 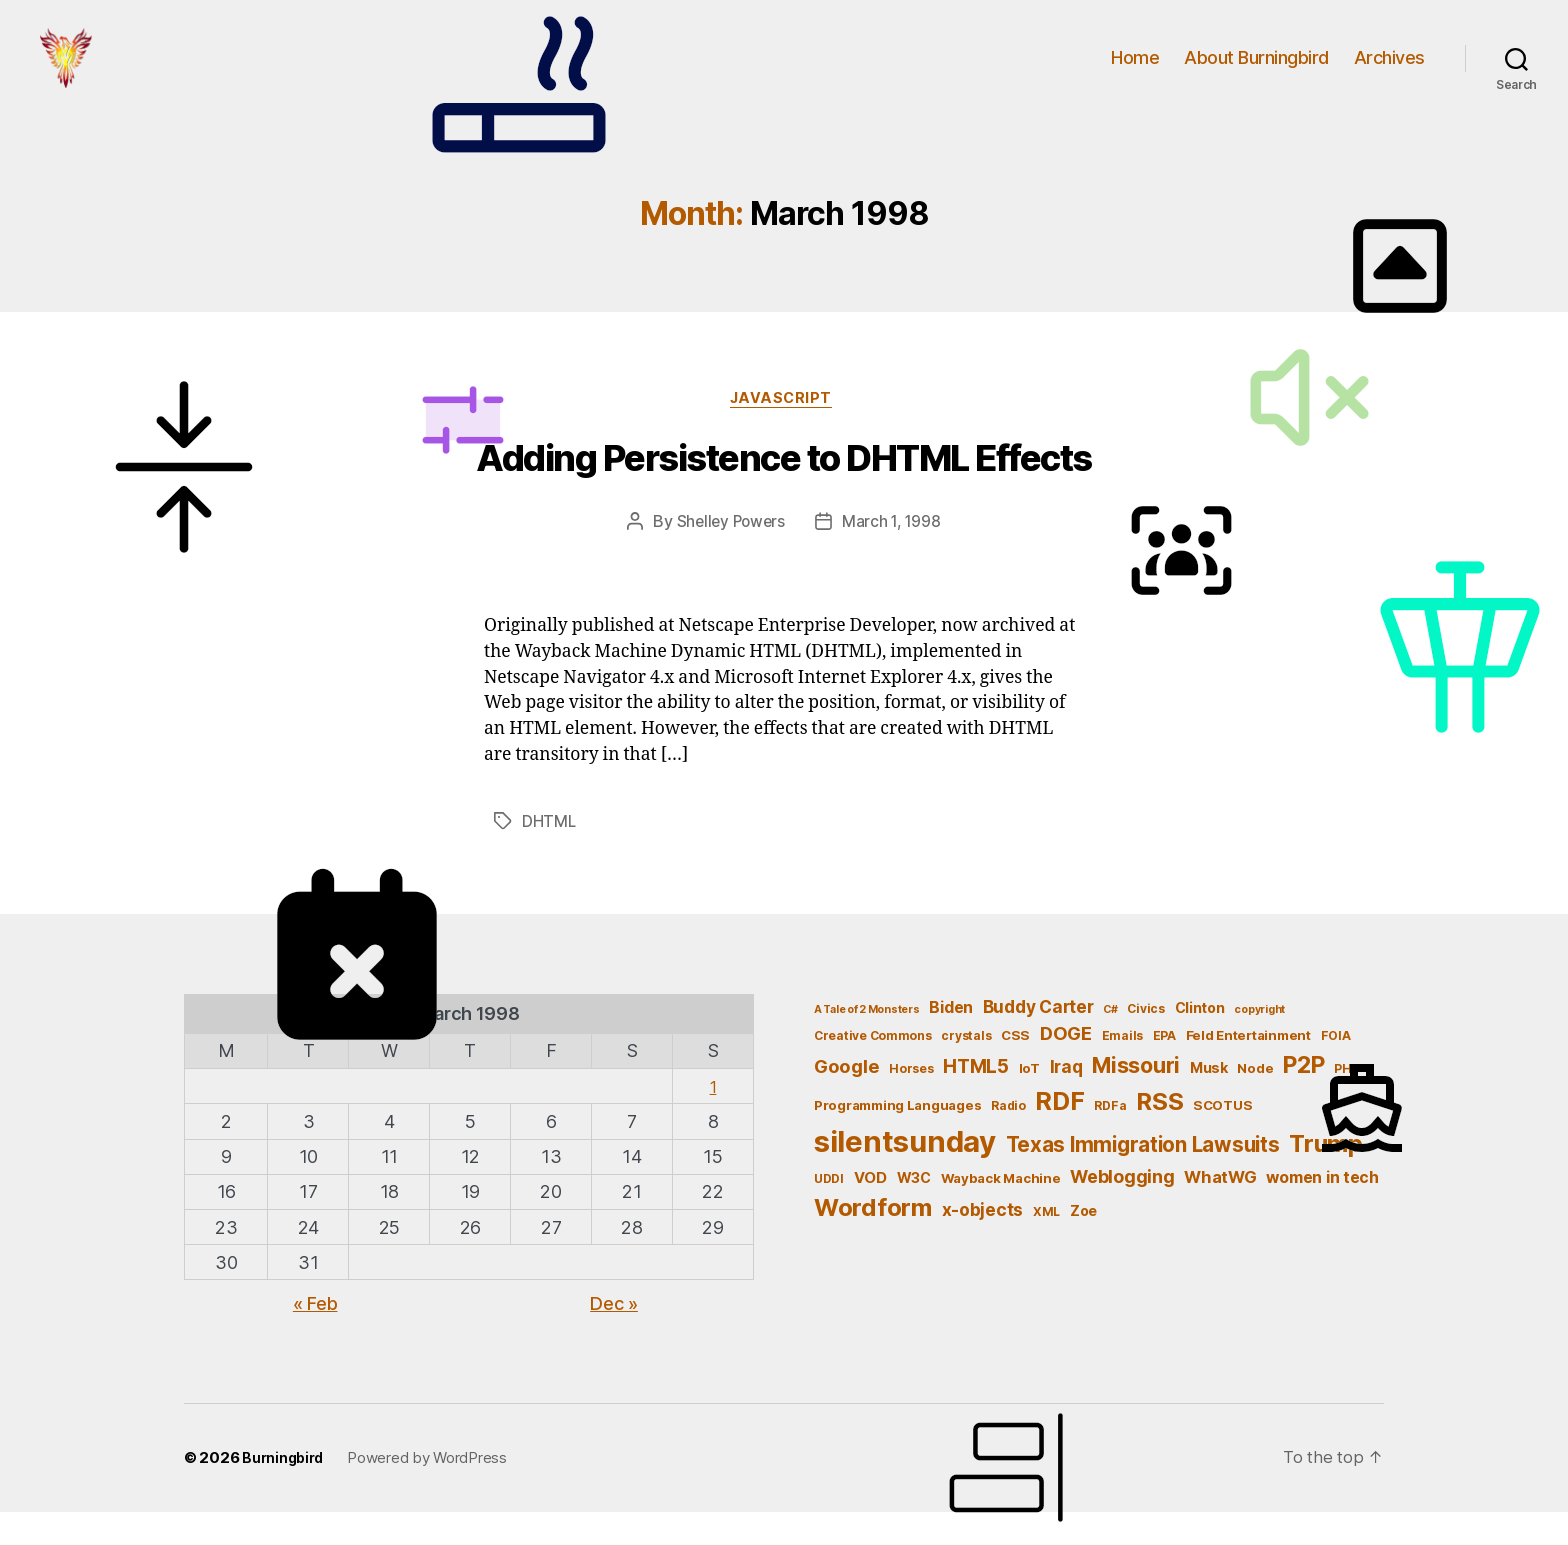 I want to click on indicates a designated smoking area, so click(x=519, y=103).